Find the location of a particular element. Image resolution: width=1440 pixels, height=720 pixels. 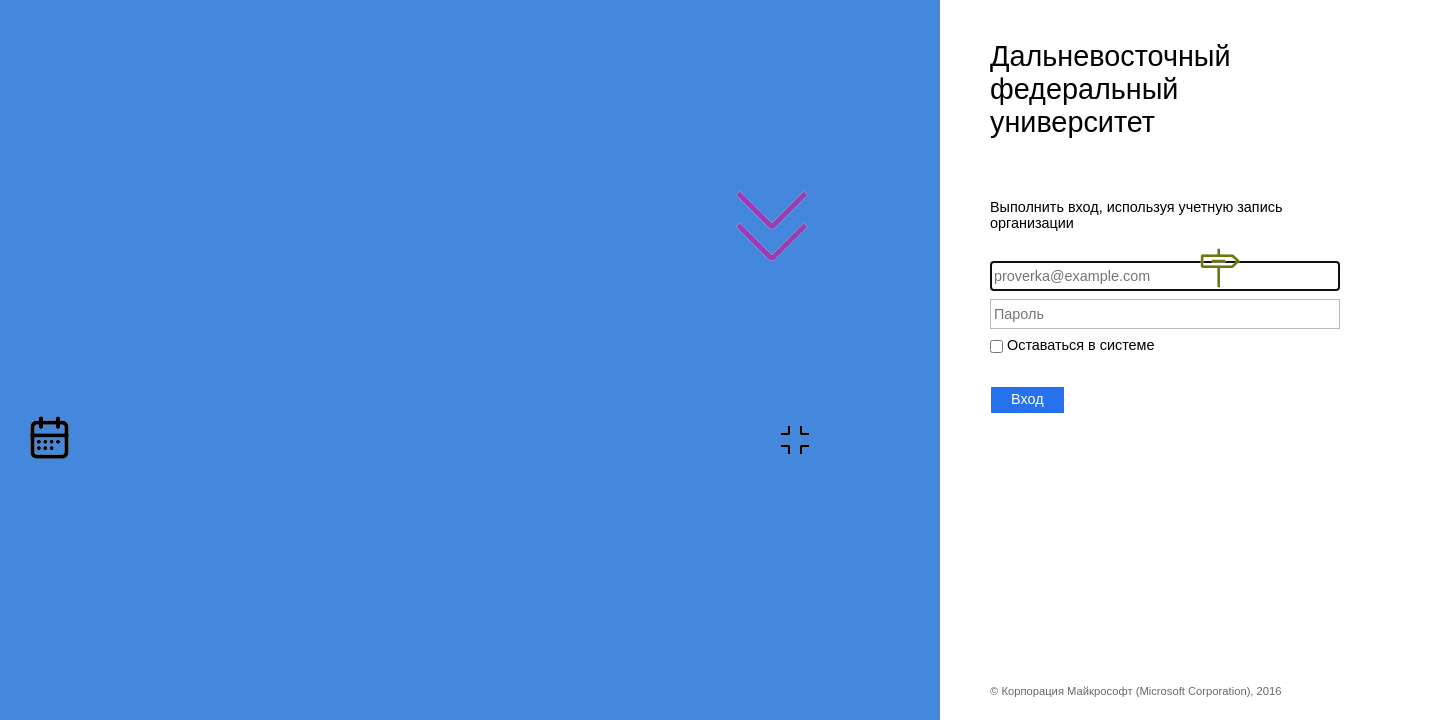

view project milestones is located at coordinates (1220, 268).